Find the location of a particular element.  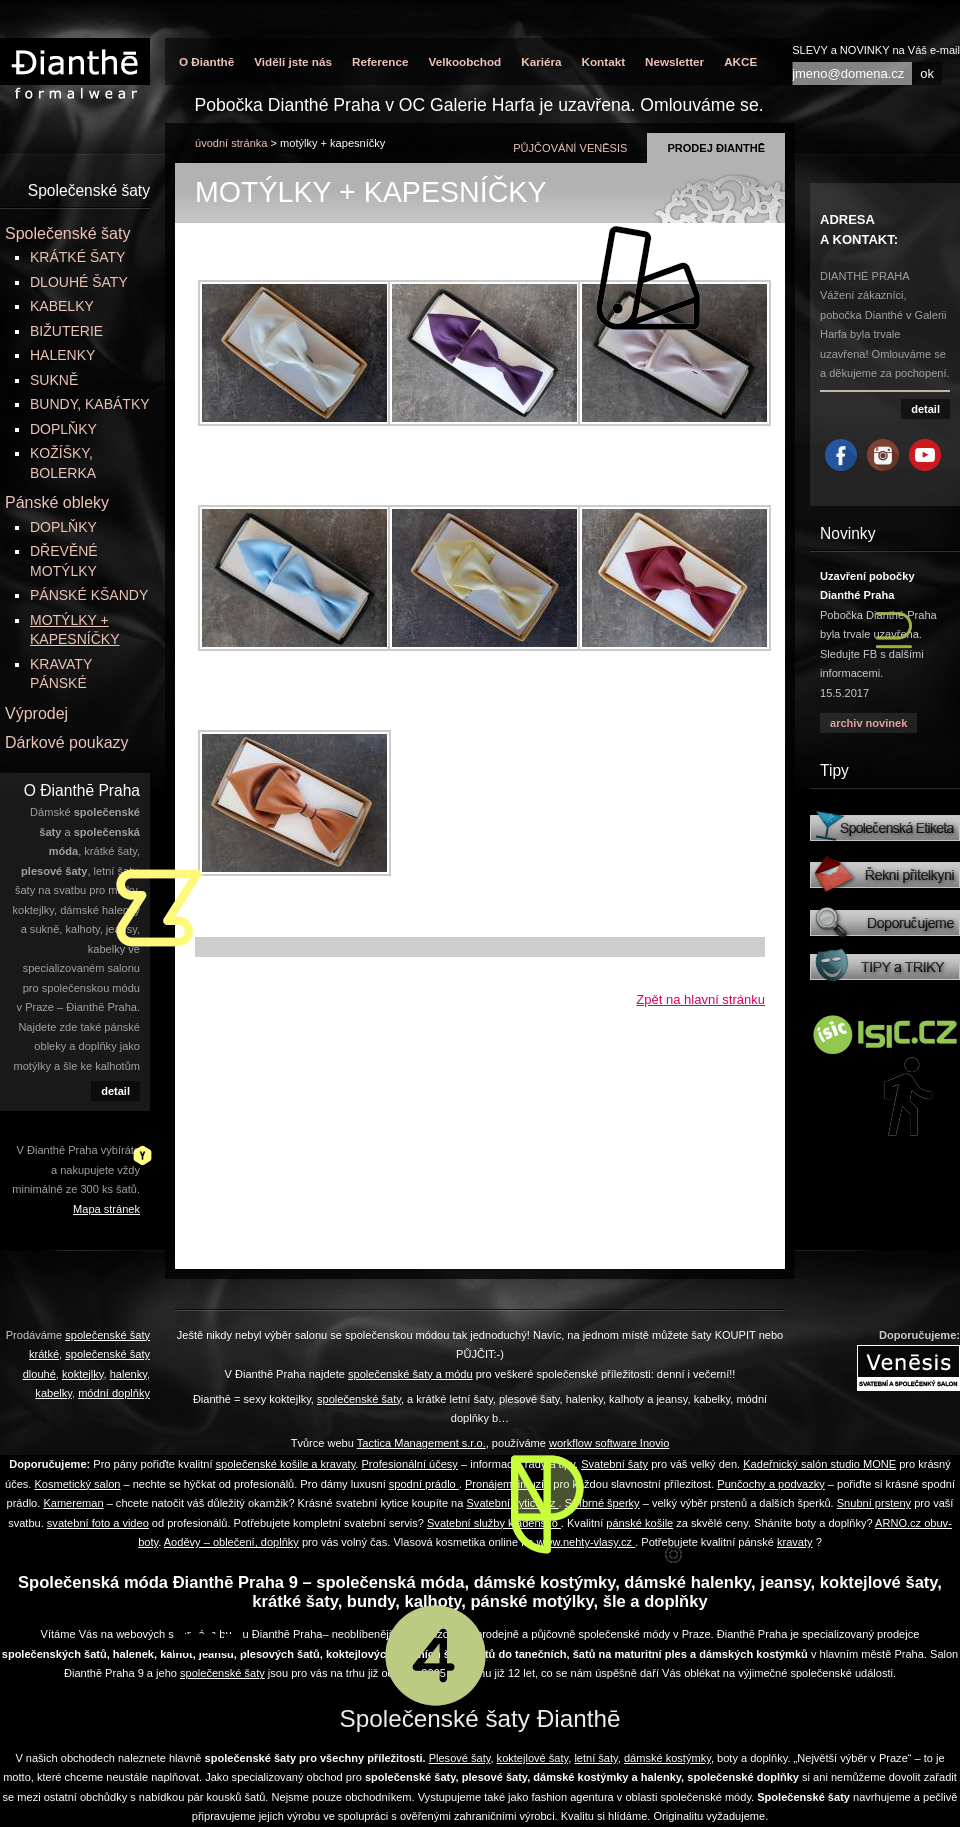

indicates a Y Combinator or YC-related feature is located at coordinates (142, 1155).